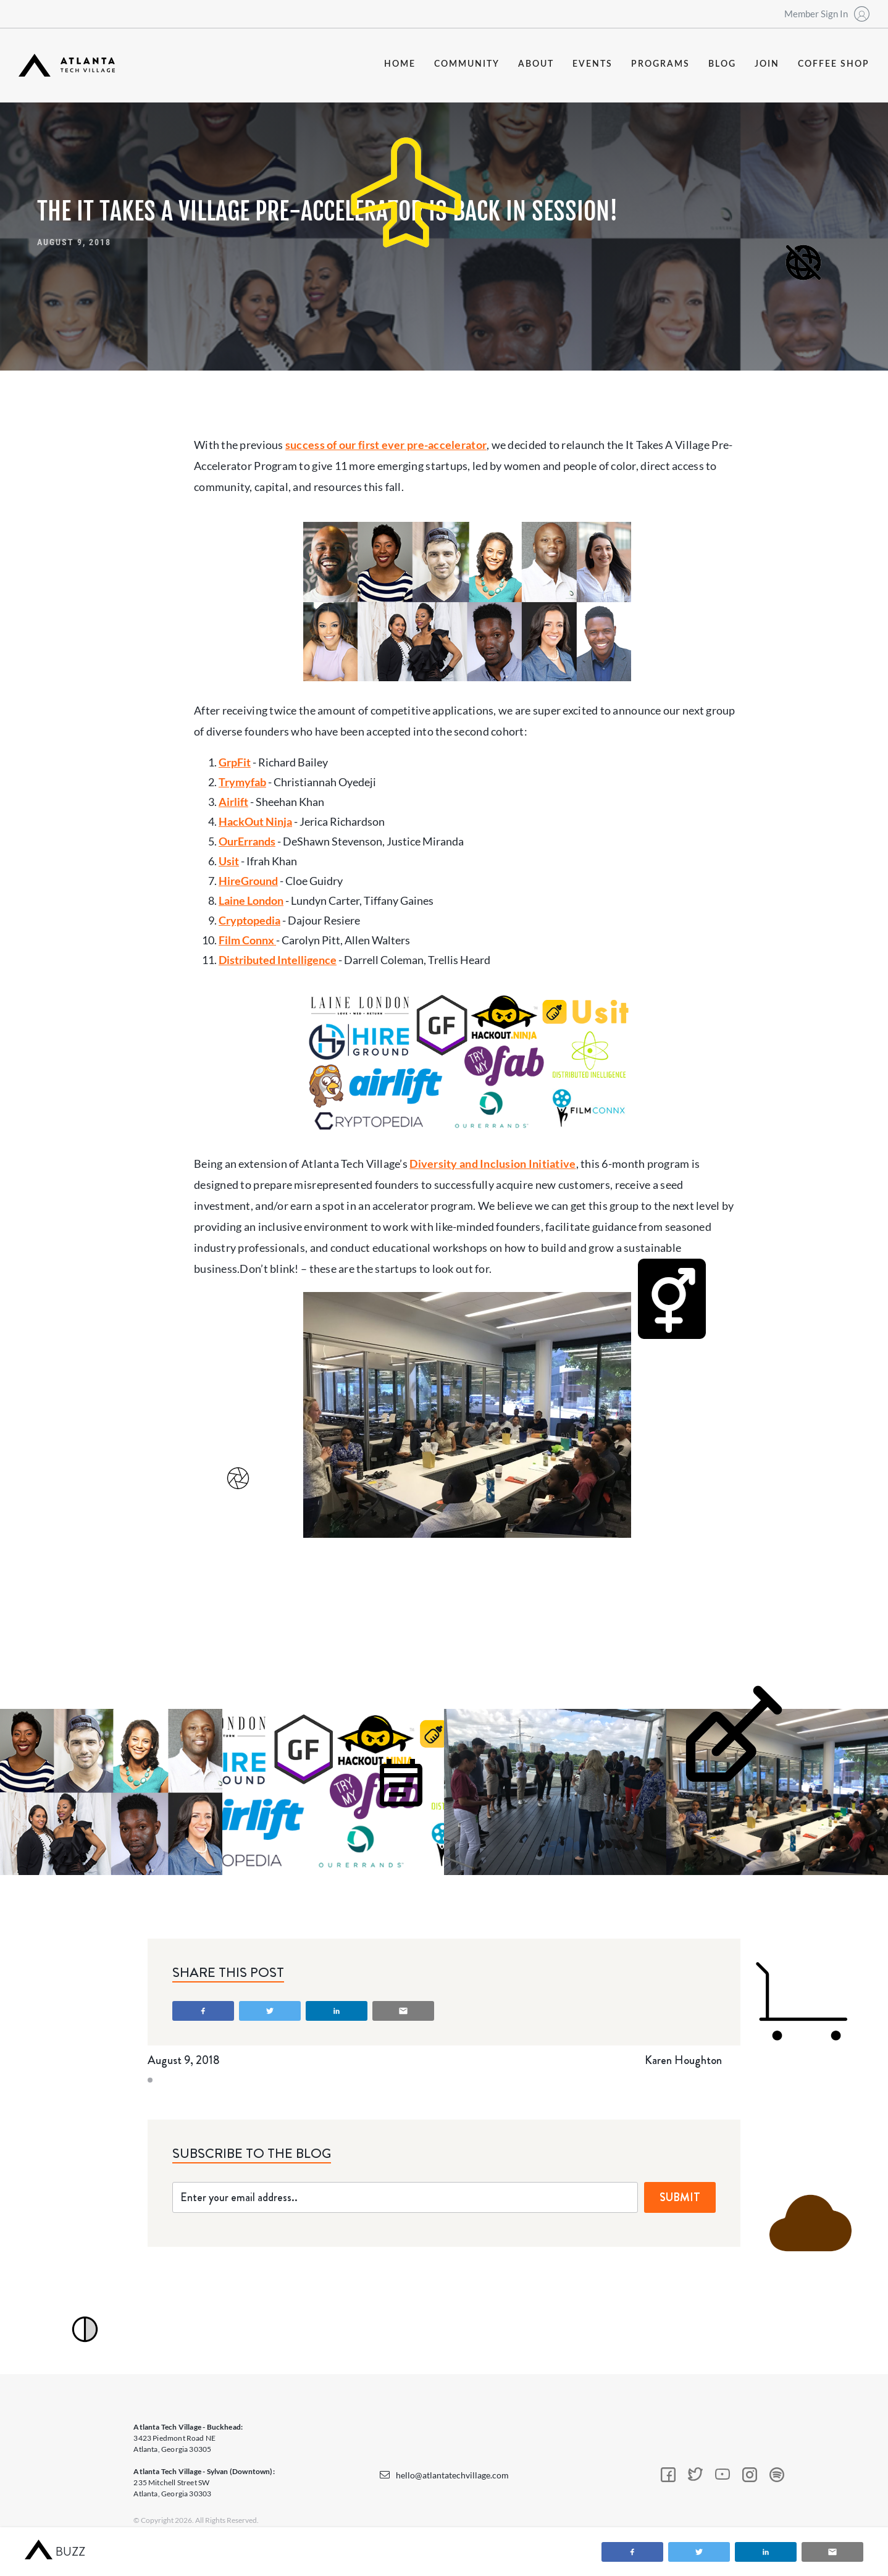 The width and height of the screenshot is (888, 2576). What do you see at coordinates (732, 1735) in the screenshot?
I see `access gardening or landscaping tools` at bounding box center [732, 1735].